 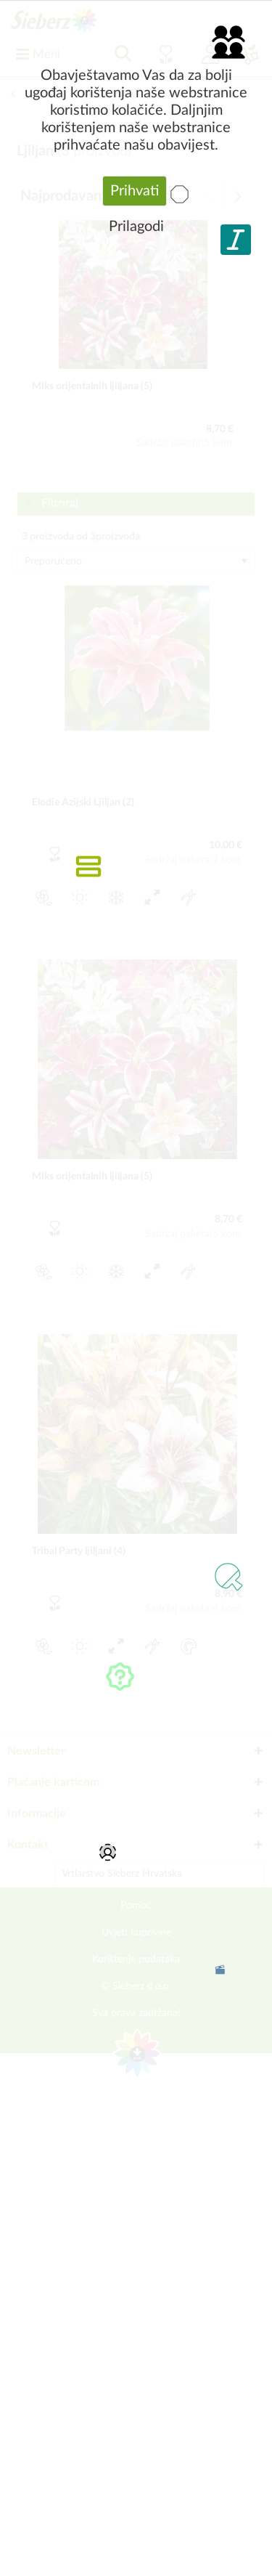 What do you see at coordinates (236, 240) in the screenshot?
I see `apply italic formatting to selected text` at bounding box center [236, 240].